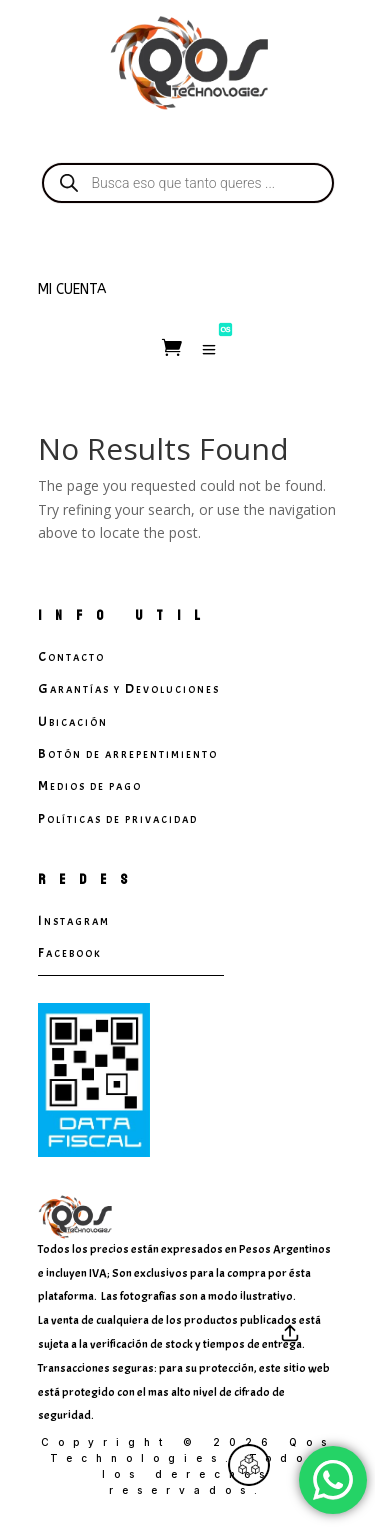 This screenshot has width=375, height=1529. What do you see at coordinates (249, 1465) in the screenshot?
I see `tRPC framework logo` at bounding box center [249, 1465].